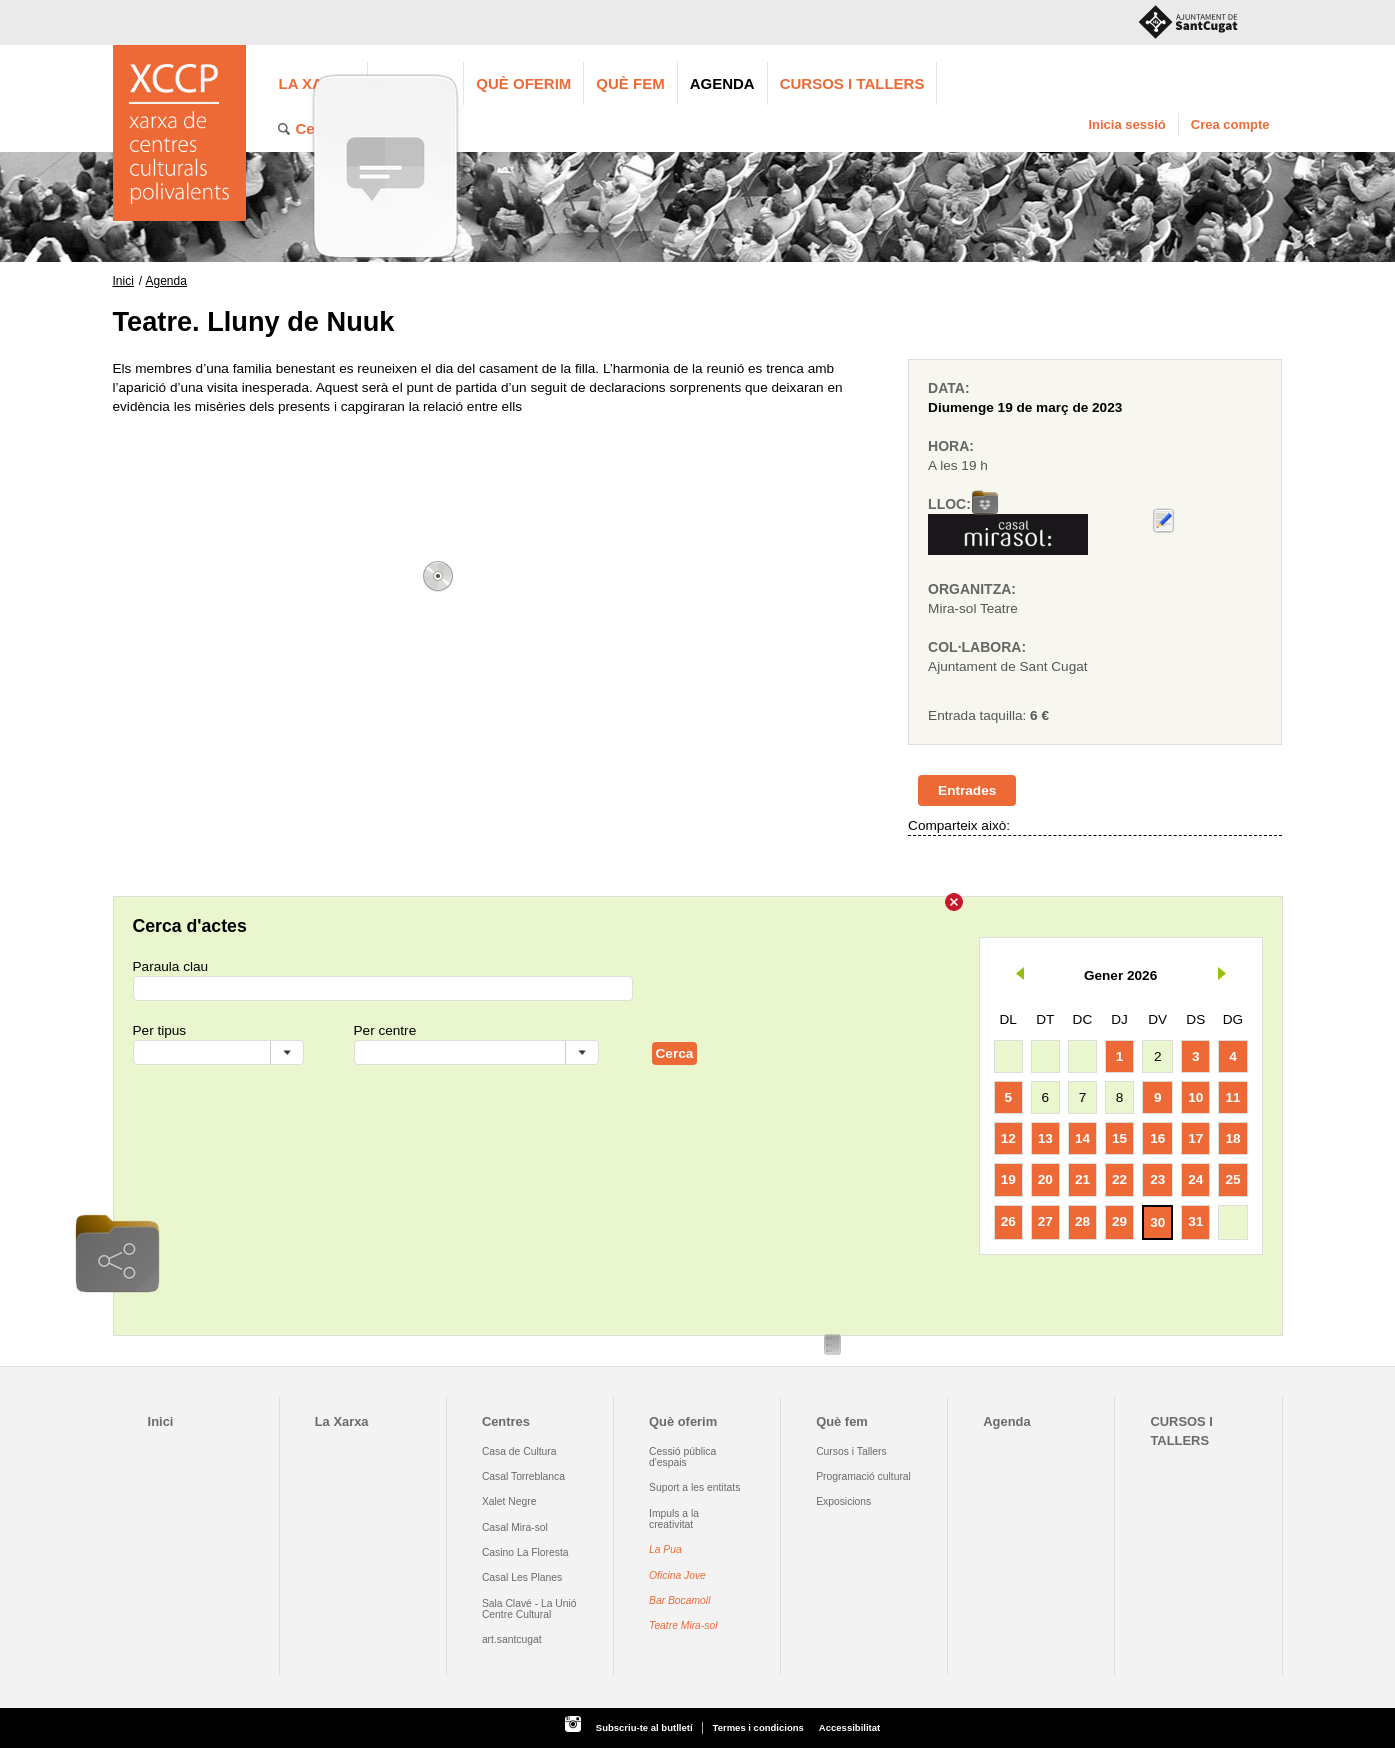  Describe the element at coordinates (438, 576) in the screenshot. I see `indicates a CD or optical disc drive` at that location.